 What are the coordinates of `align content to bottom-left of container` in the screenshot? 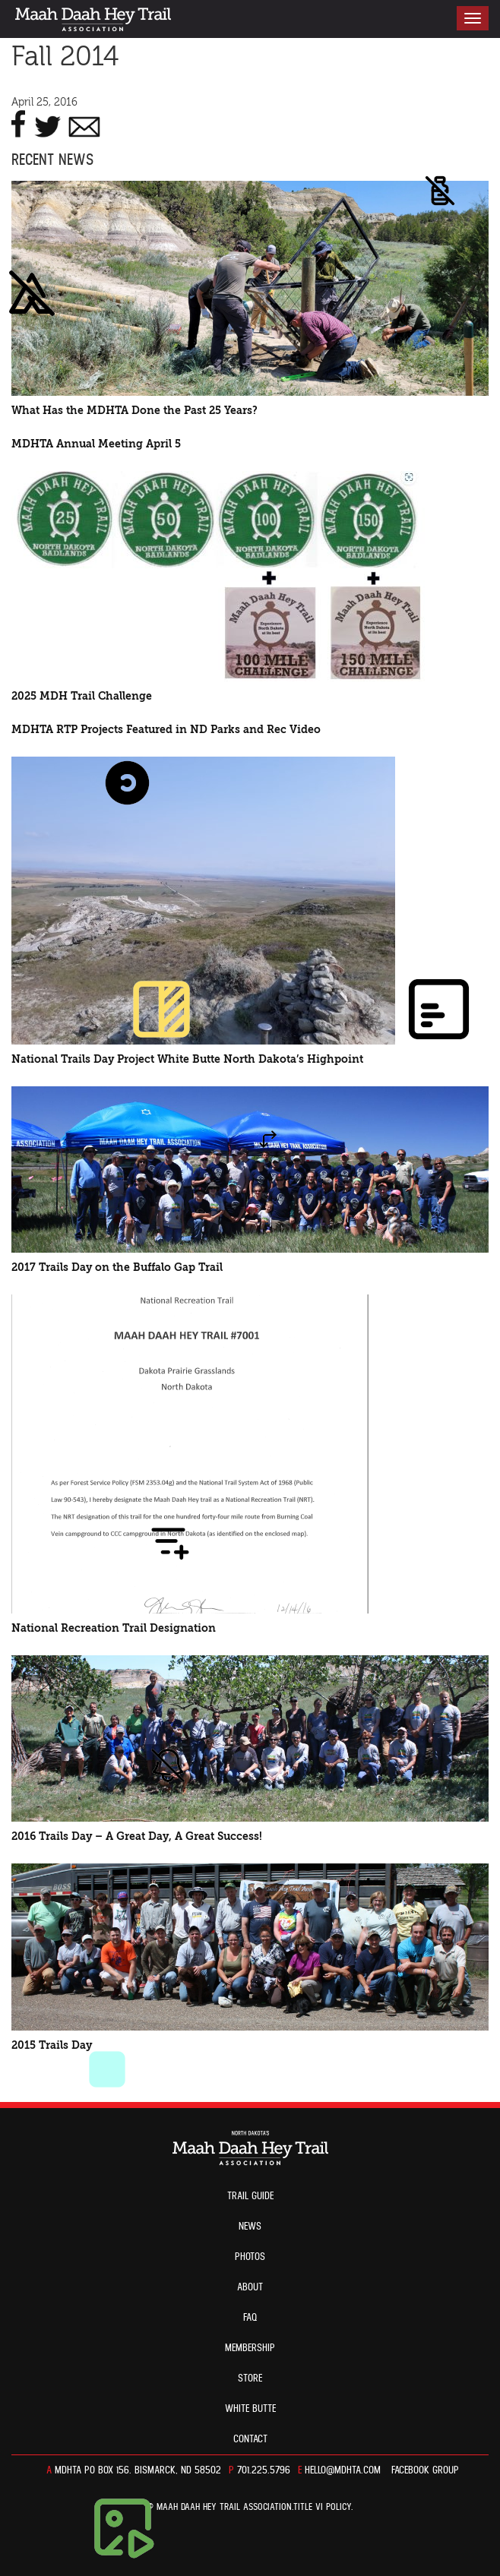 It's located at (438, 1009).